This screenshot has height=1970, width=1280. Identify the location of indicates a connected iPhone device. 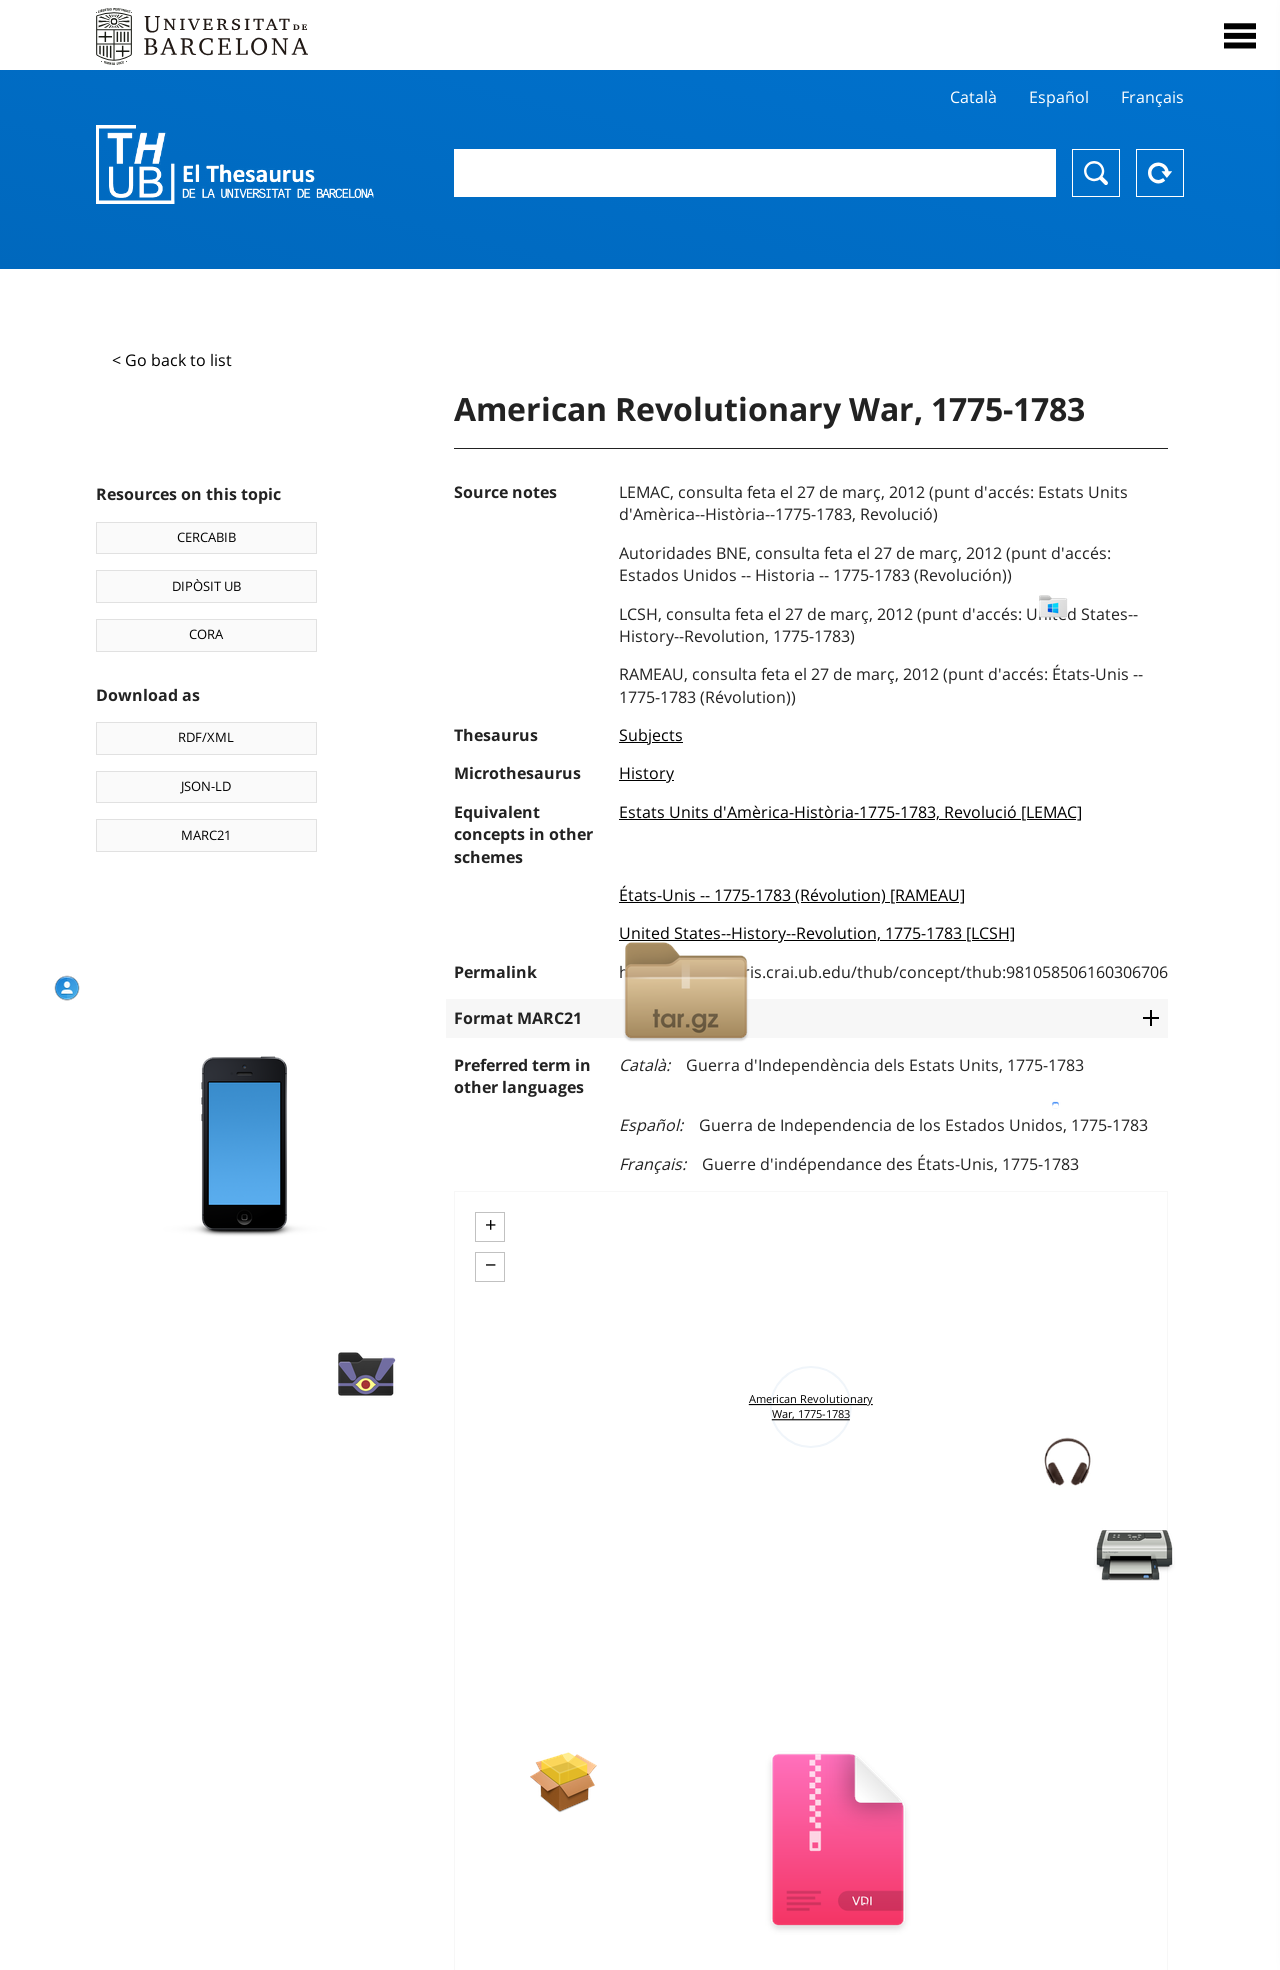
(244, 1146).